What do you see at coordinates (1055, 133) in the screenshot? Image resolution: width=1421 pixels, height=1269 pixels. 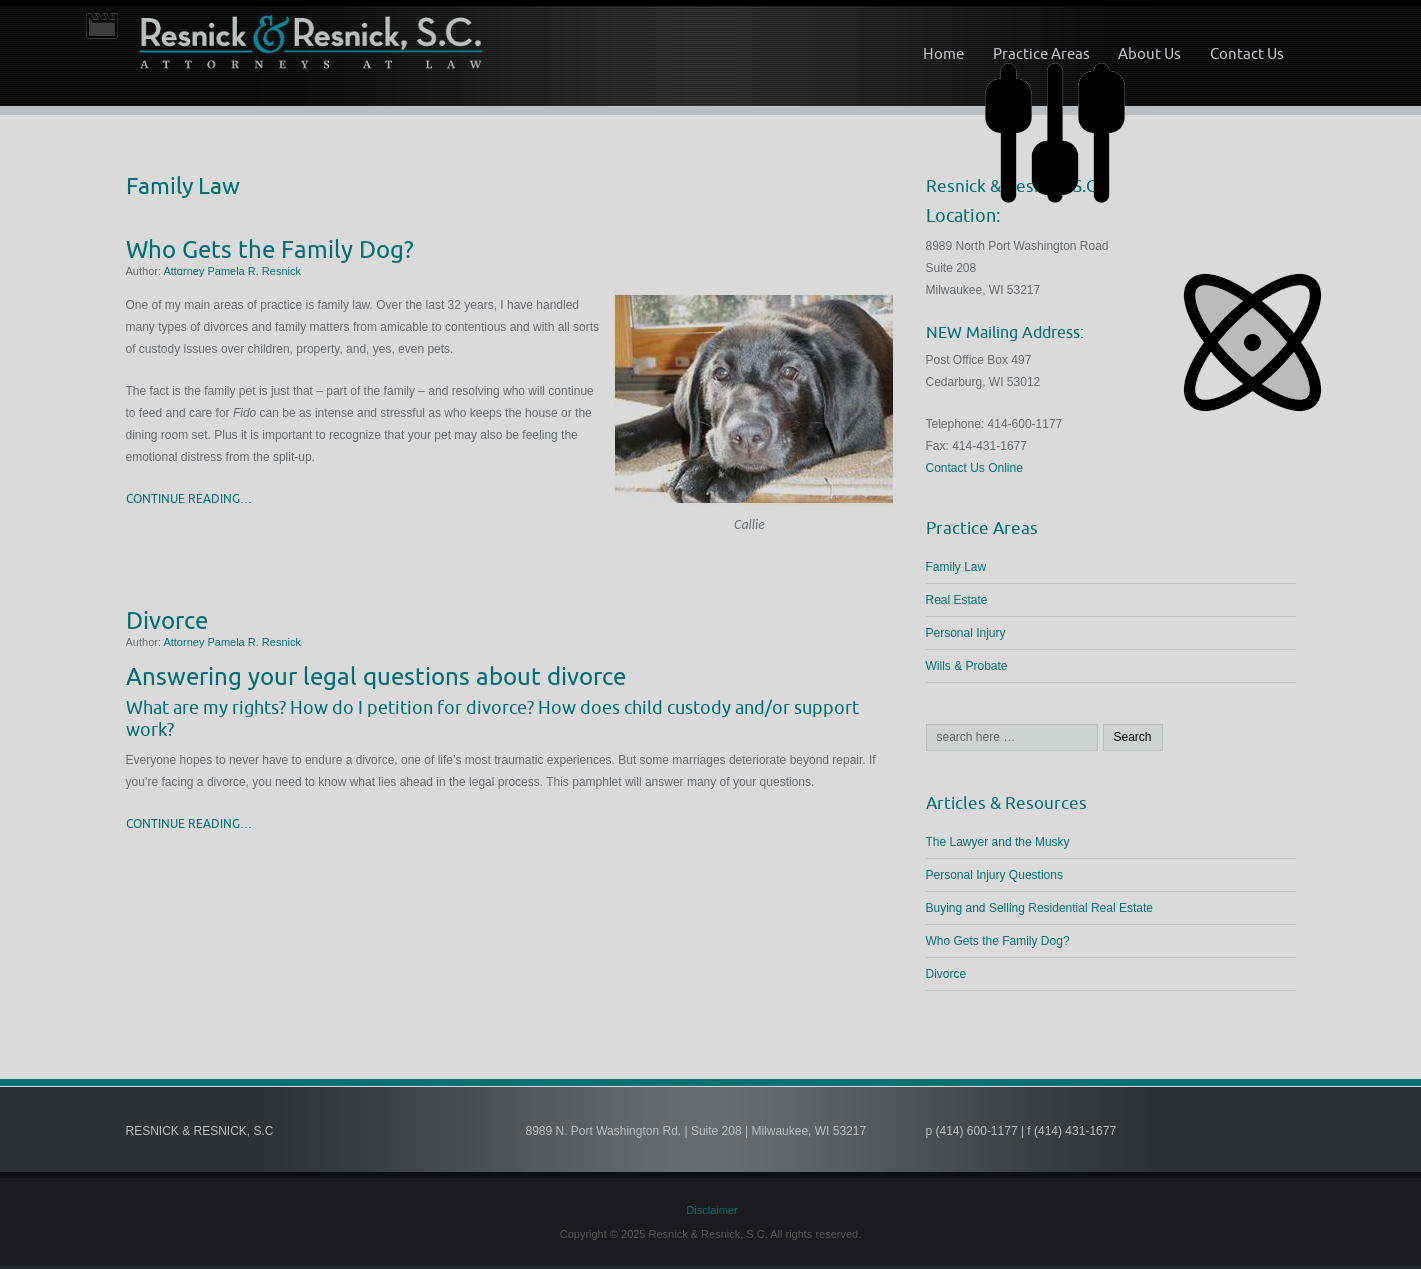 I see `view candlestick chart for stock or crypto trading` at bounding box center [1055, 133].